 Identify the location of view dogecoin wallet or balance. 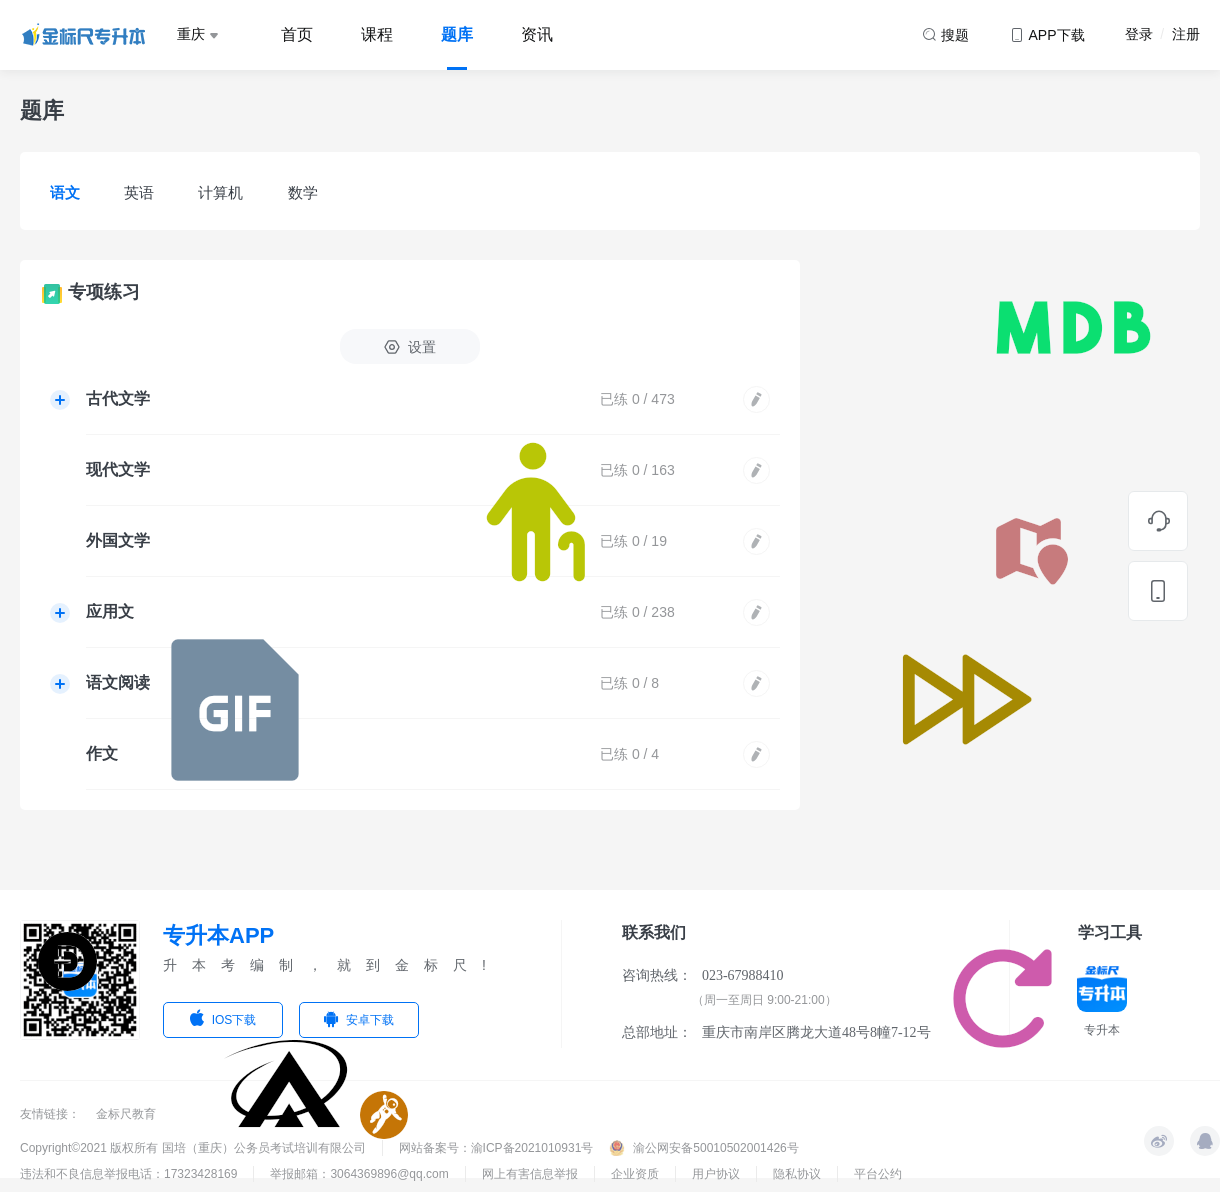
(67, 961).